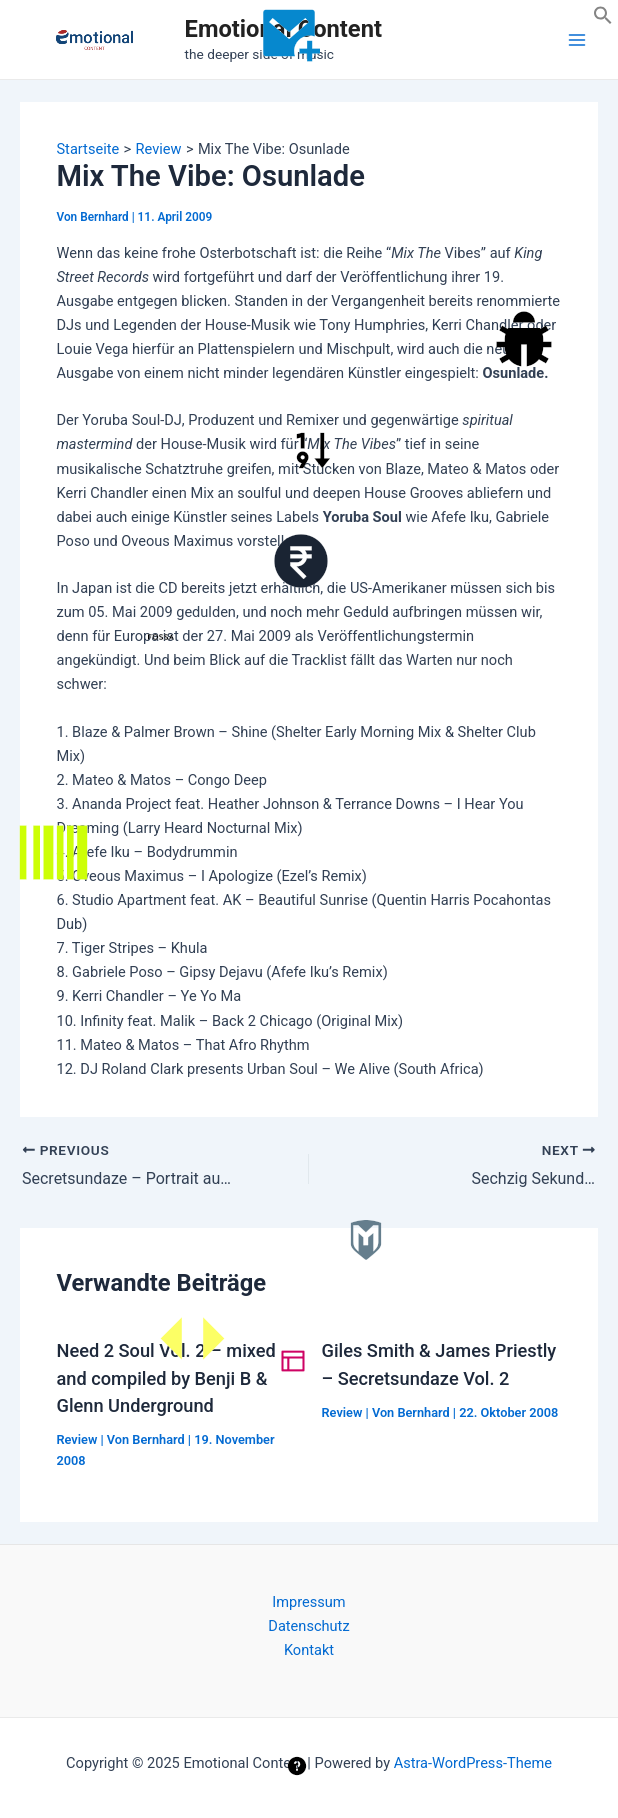 The height and width of the screenshot is (1818, 618). Describe the element at coordinates (293, 1361) in the screenshot. I see `switch to sidebar layout view` at that location.